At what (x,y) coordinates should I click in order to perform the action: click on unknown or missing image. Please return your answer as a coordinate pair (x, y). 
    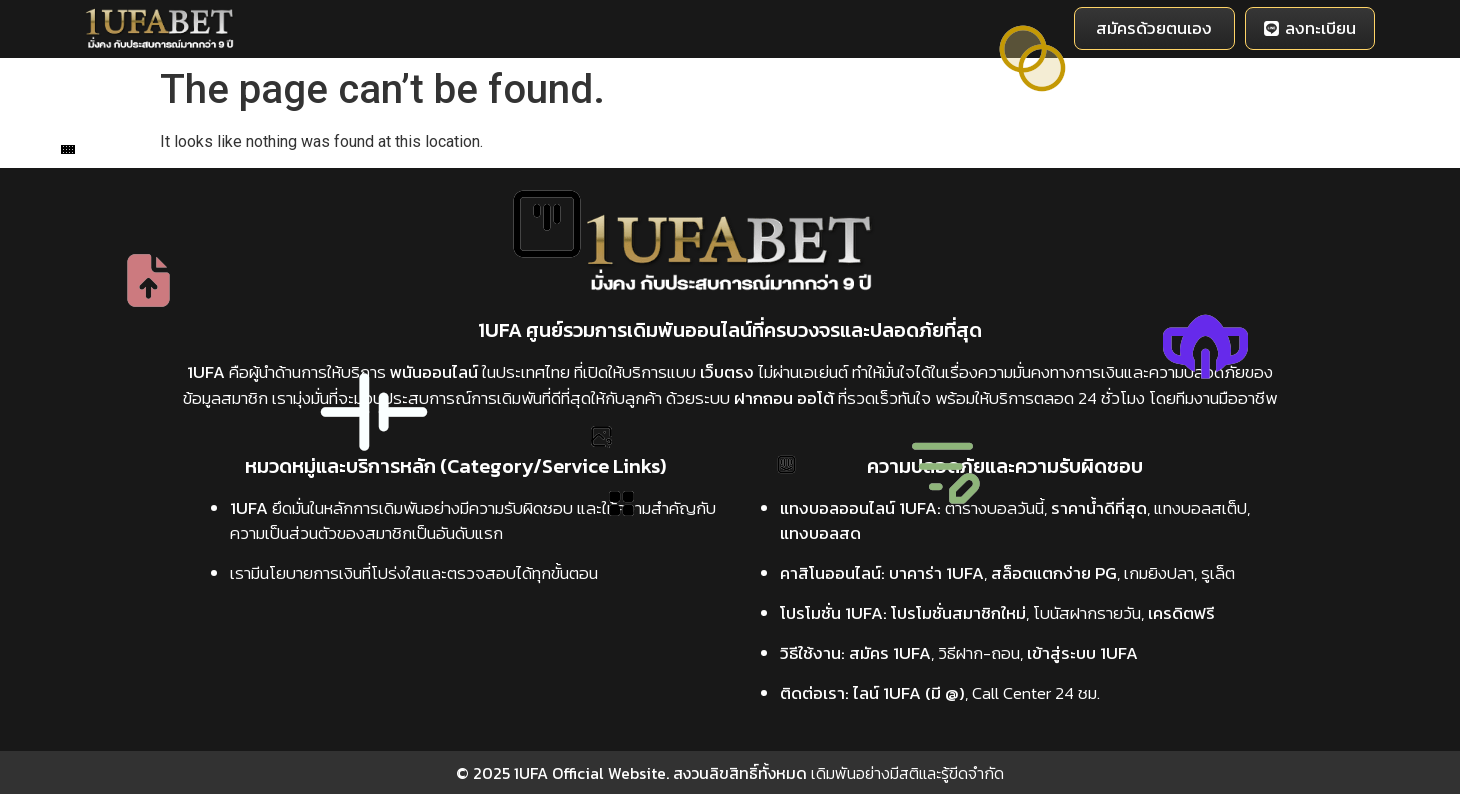
    Looking at the image, I should click on (601, 436).